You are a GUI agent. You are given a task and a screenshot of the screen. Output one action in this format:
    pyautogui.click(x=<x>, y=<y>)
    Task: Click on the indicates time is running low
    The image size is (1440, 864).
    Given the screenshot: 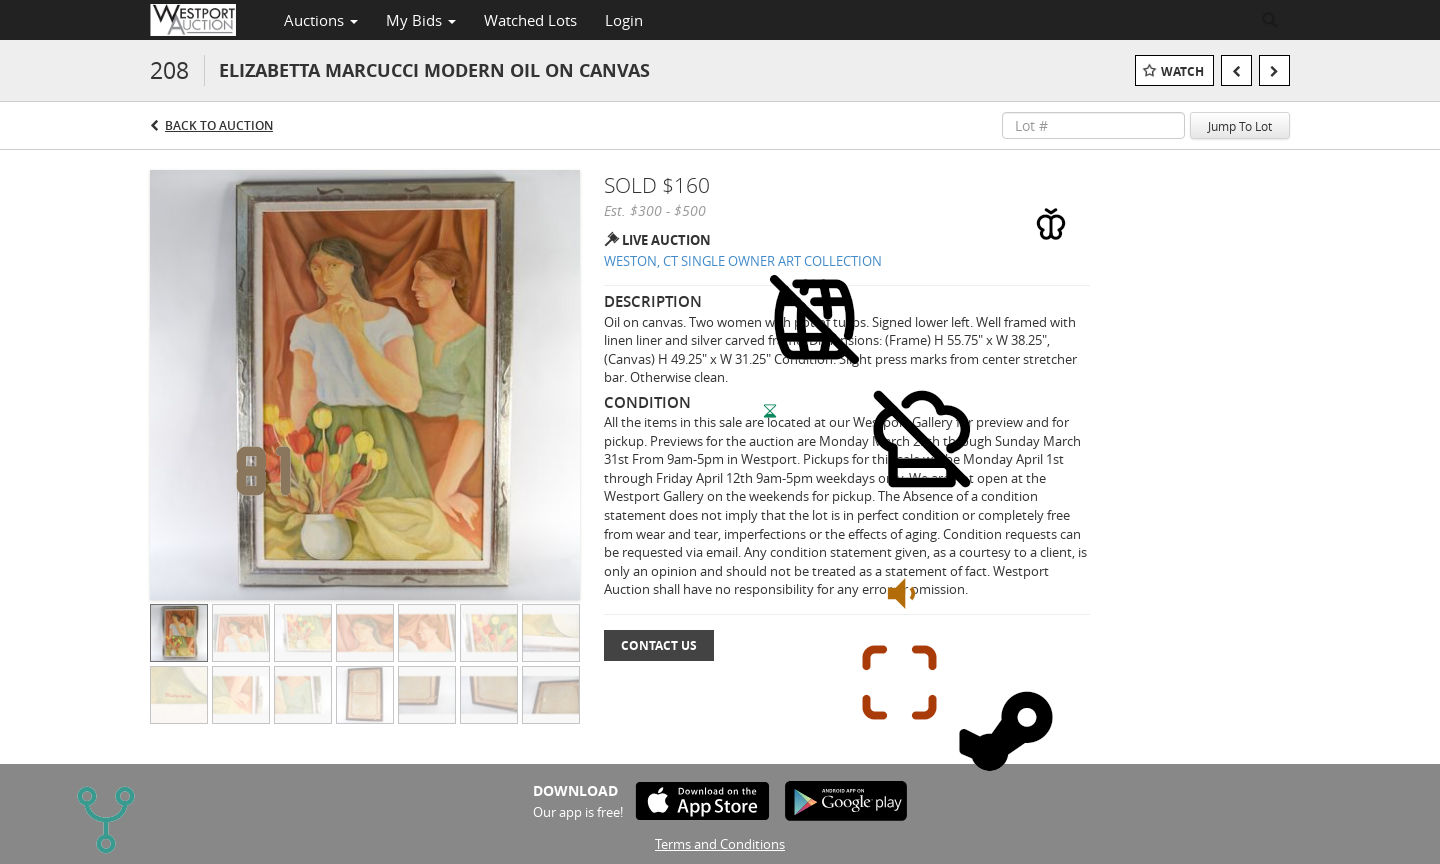 What is the action you would take?
    pyautogui.click(x=770, y=411)
    